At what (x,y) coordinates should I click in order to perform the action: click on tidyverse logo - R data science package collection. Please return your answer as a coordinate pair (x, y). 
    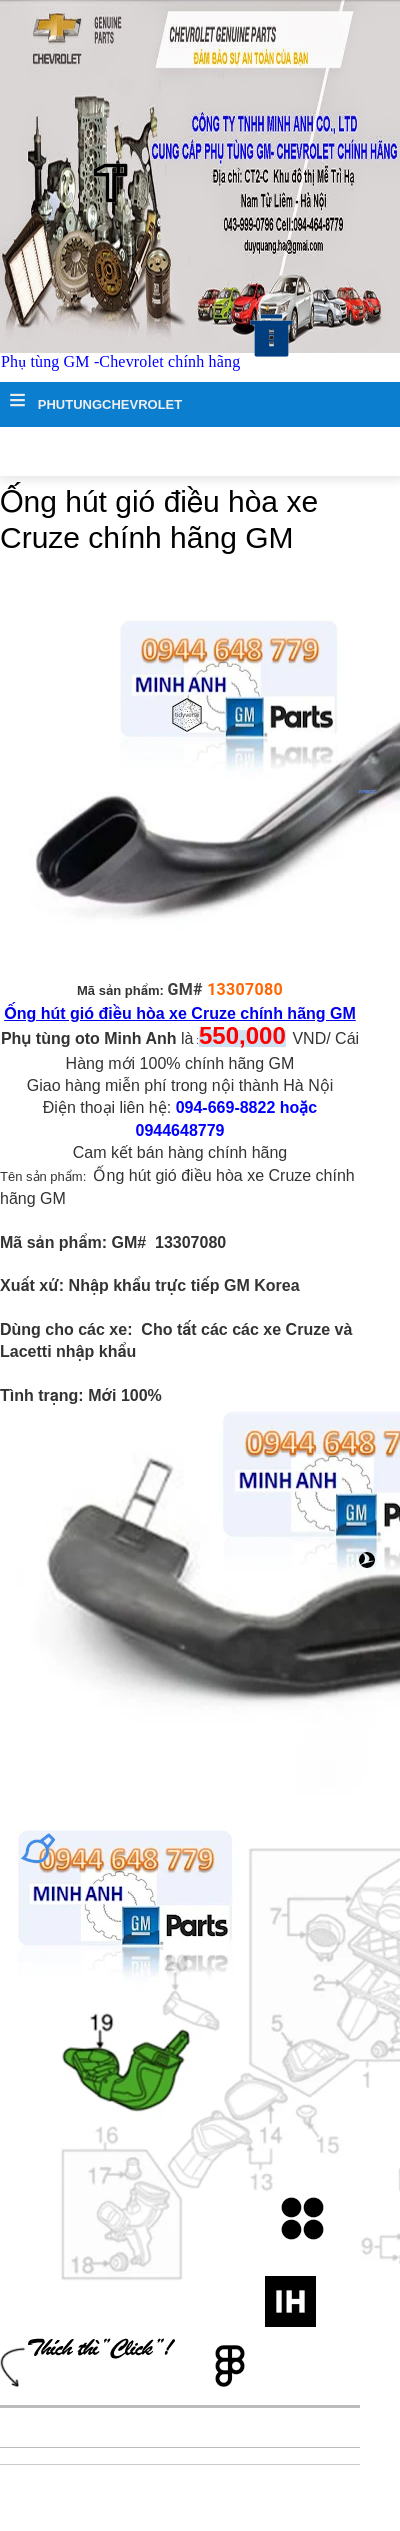
    Looking at the image, I should click on (187, 715).